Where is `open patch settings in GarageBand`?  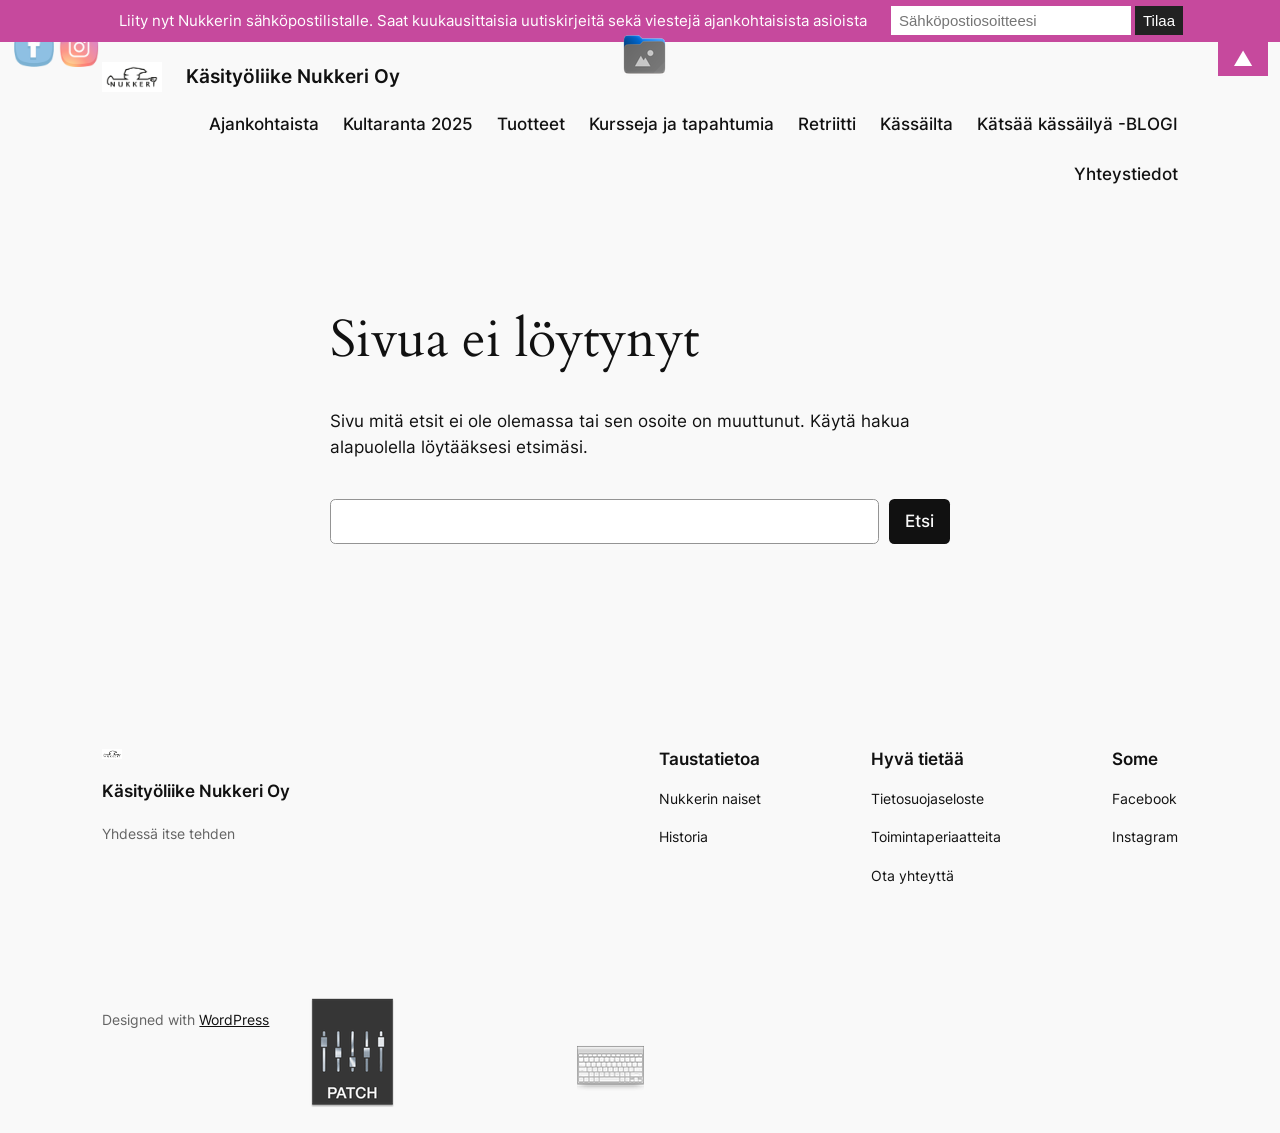
open patch settings in GarageBand is located at coordinates (352, 1054).